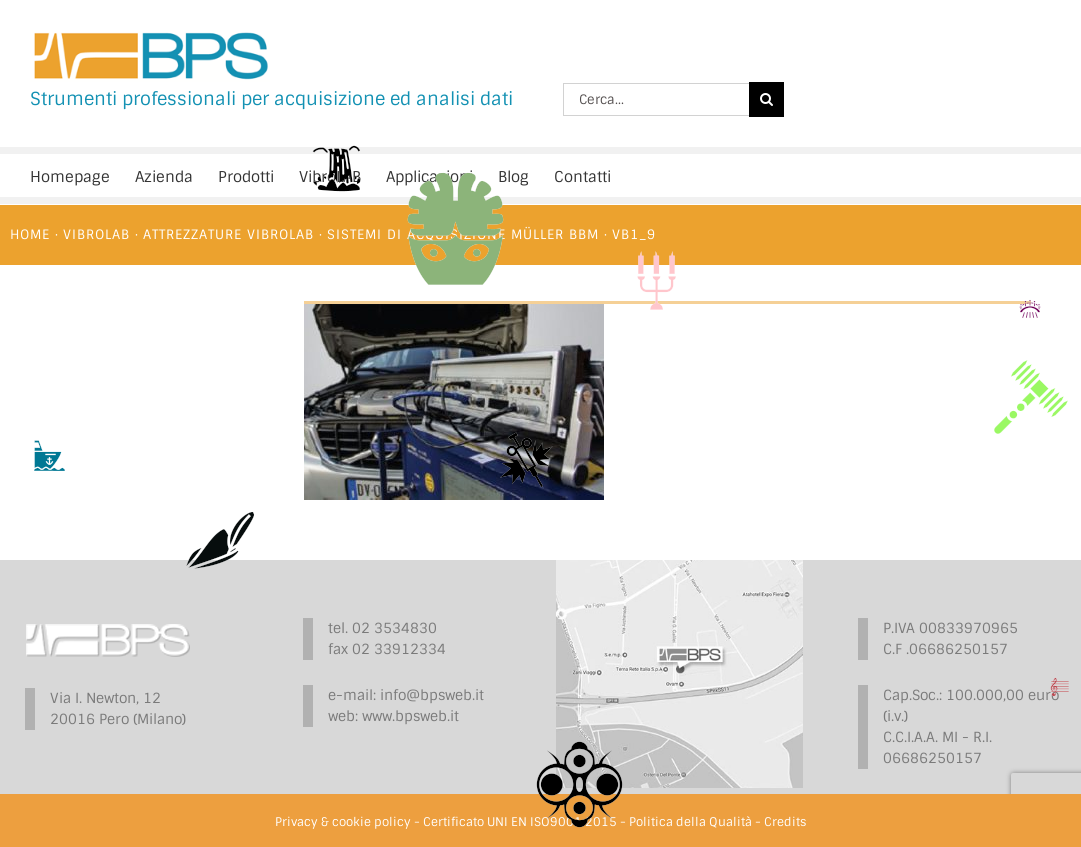 Image resolution: width=1081 pixels, height=847 pixels. Describe the element at coordinates (219, 541) in the screenshot. I see `select archer or ranger character class` at that location.